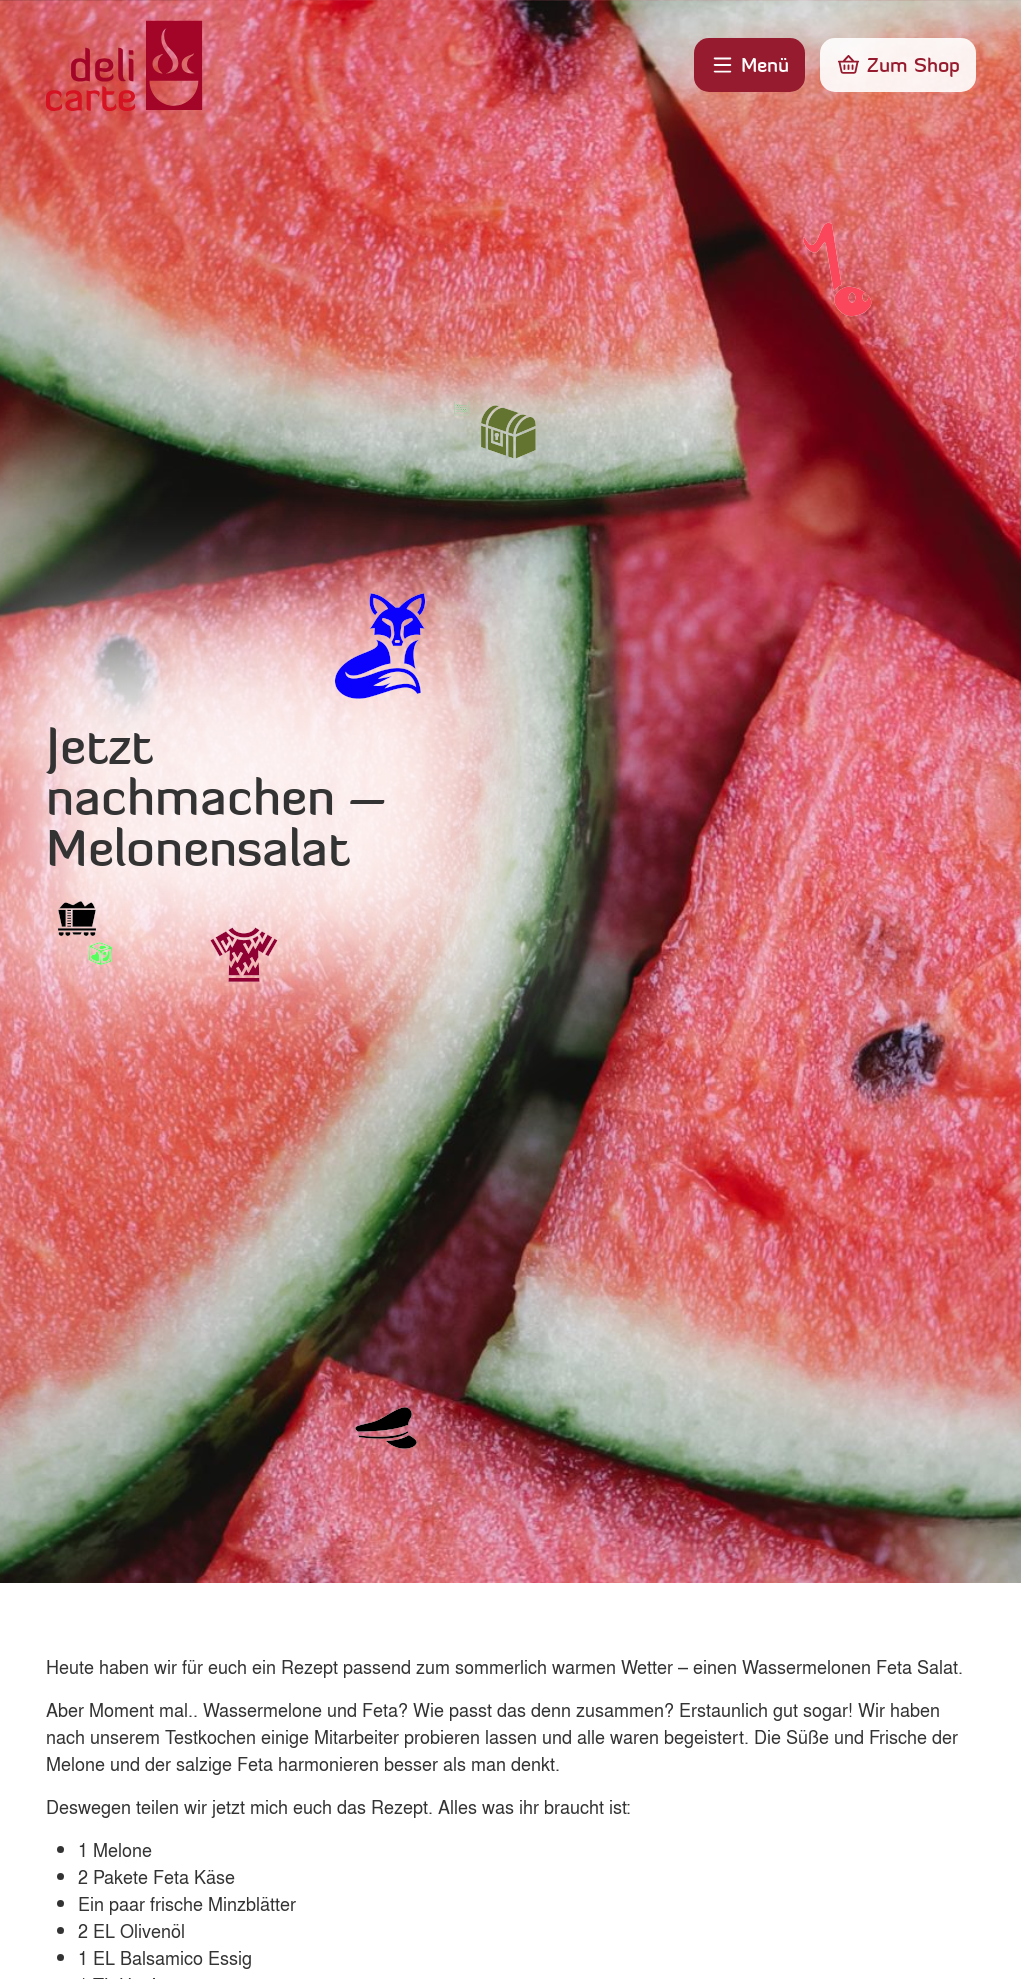  What do you see at coordinates (461, 407) in the screenshot?
I see `open calculator or counting tool` at bounding box center [461, 407].